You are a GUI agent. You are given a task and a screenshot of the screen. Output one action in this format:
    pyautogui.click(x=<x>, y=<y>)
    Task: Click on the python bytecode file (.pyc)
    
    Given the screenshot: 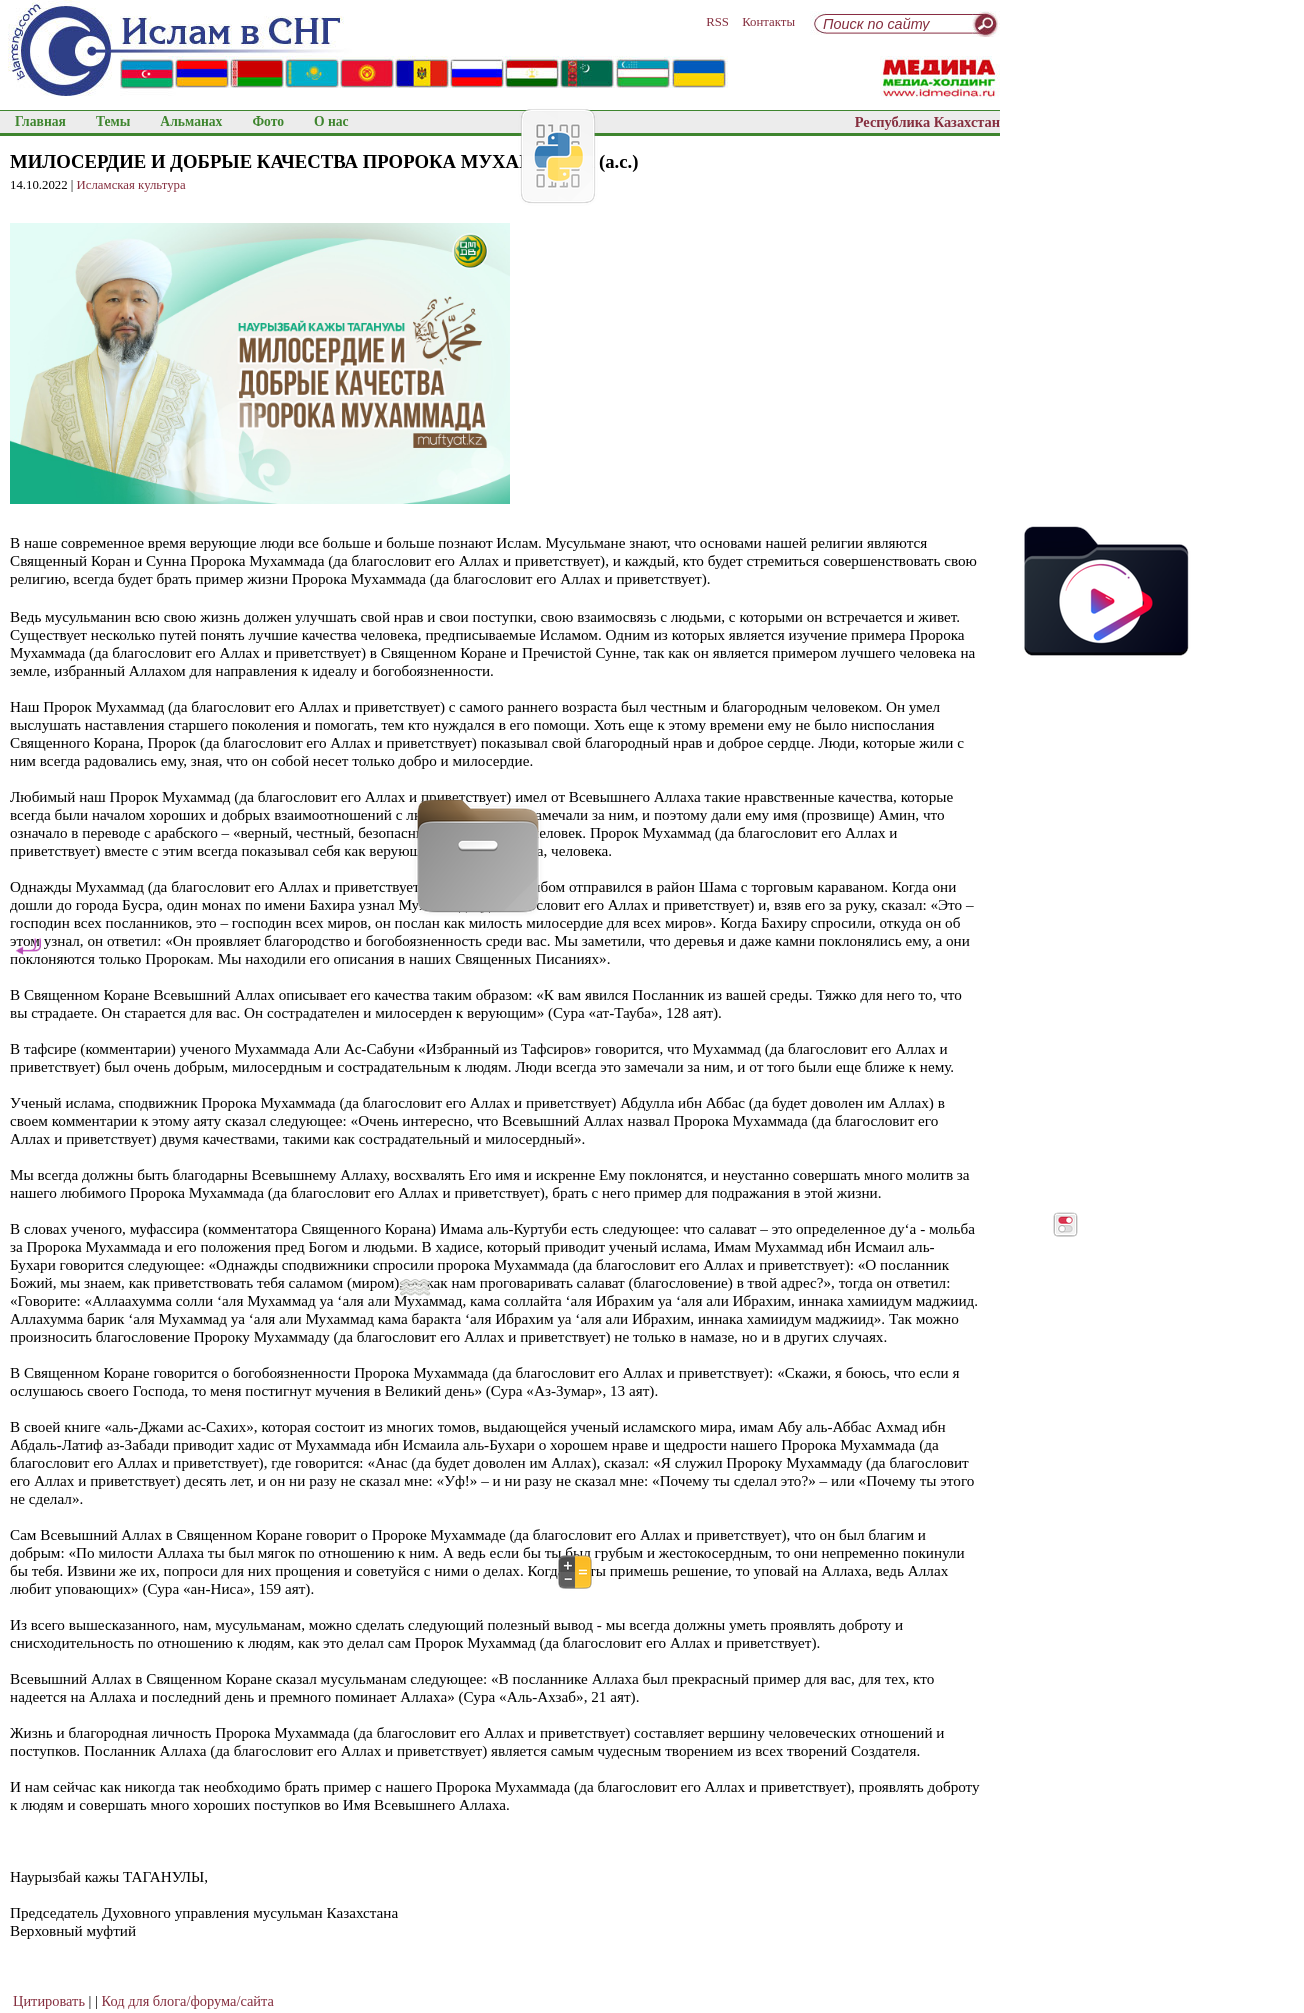 What is the action you would take?
    pyautogui.click(x=558, y=156)
    